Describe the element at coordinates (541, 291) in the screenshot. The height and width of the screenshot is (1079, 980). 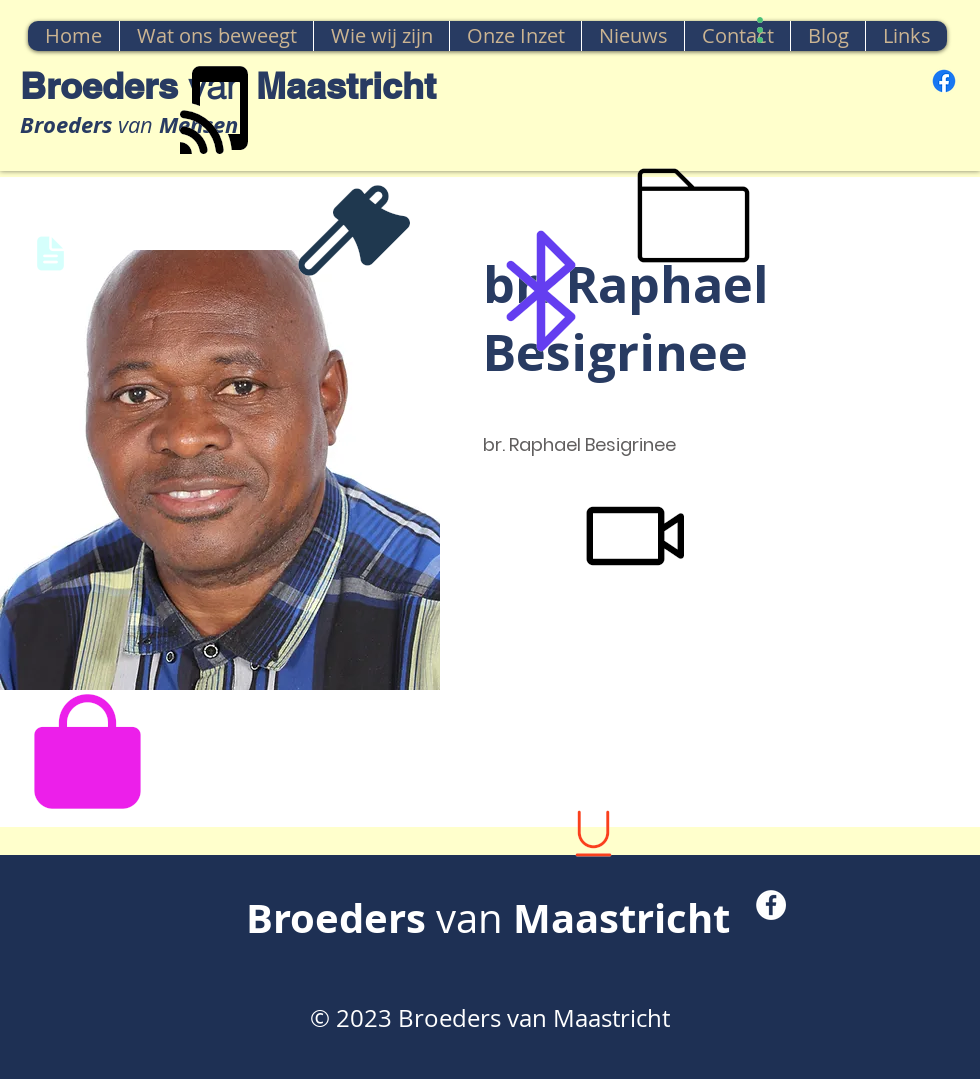
I see `toggle bluetooth connectivity on or off` at that location.